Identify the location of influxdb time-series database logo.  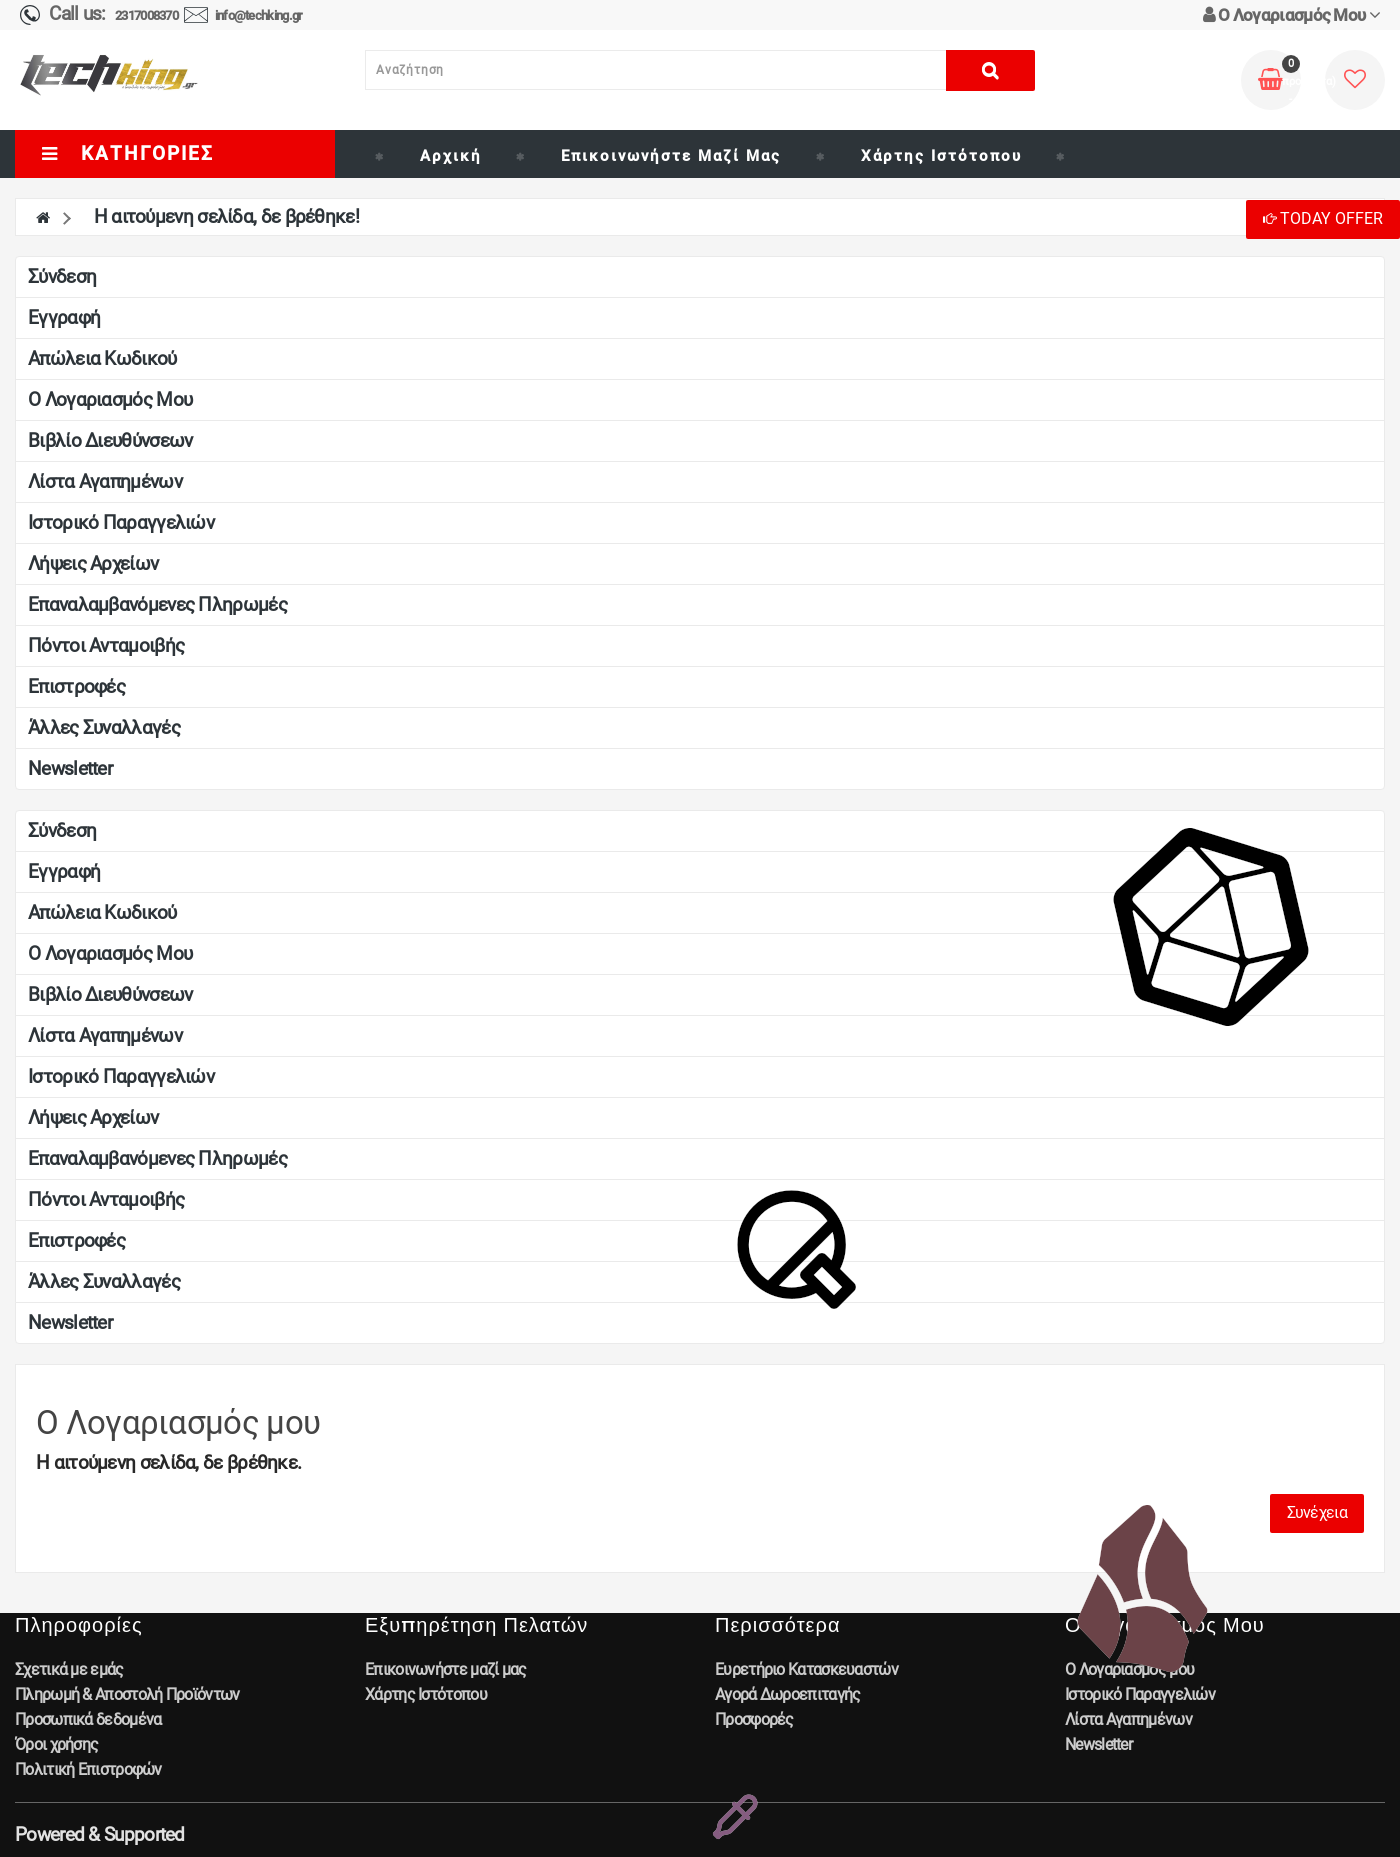
(1211, 927).